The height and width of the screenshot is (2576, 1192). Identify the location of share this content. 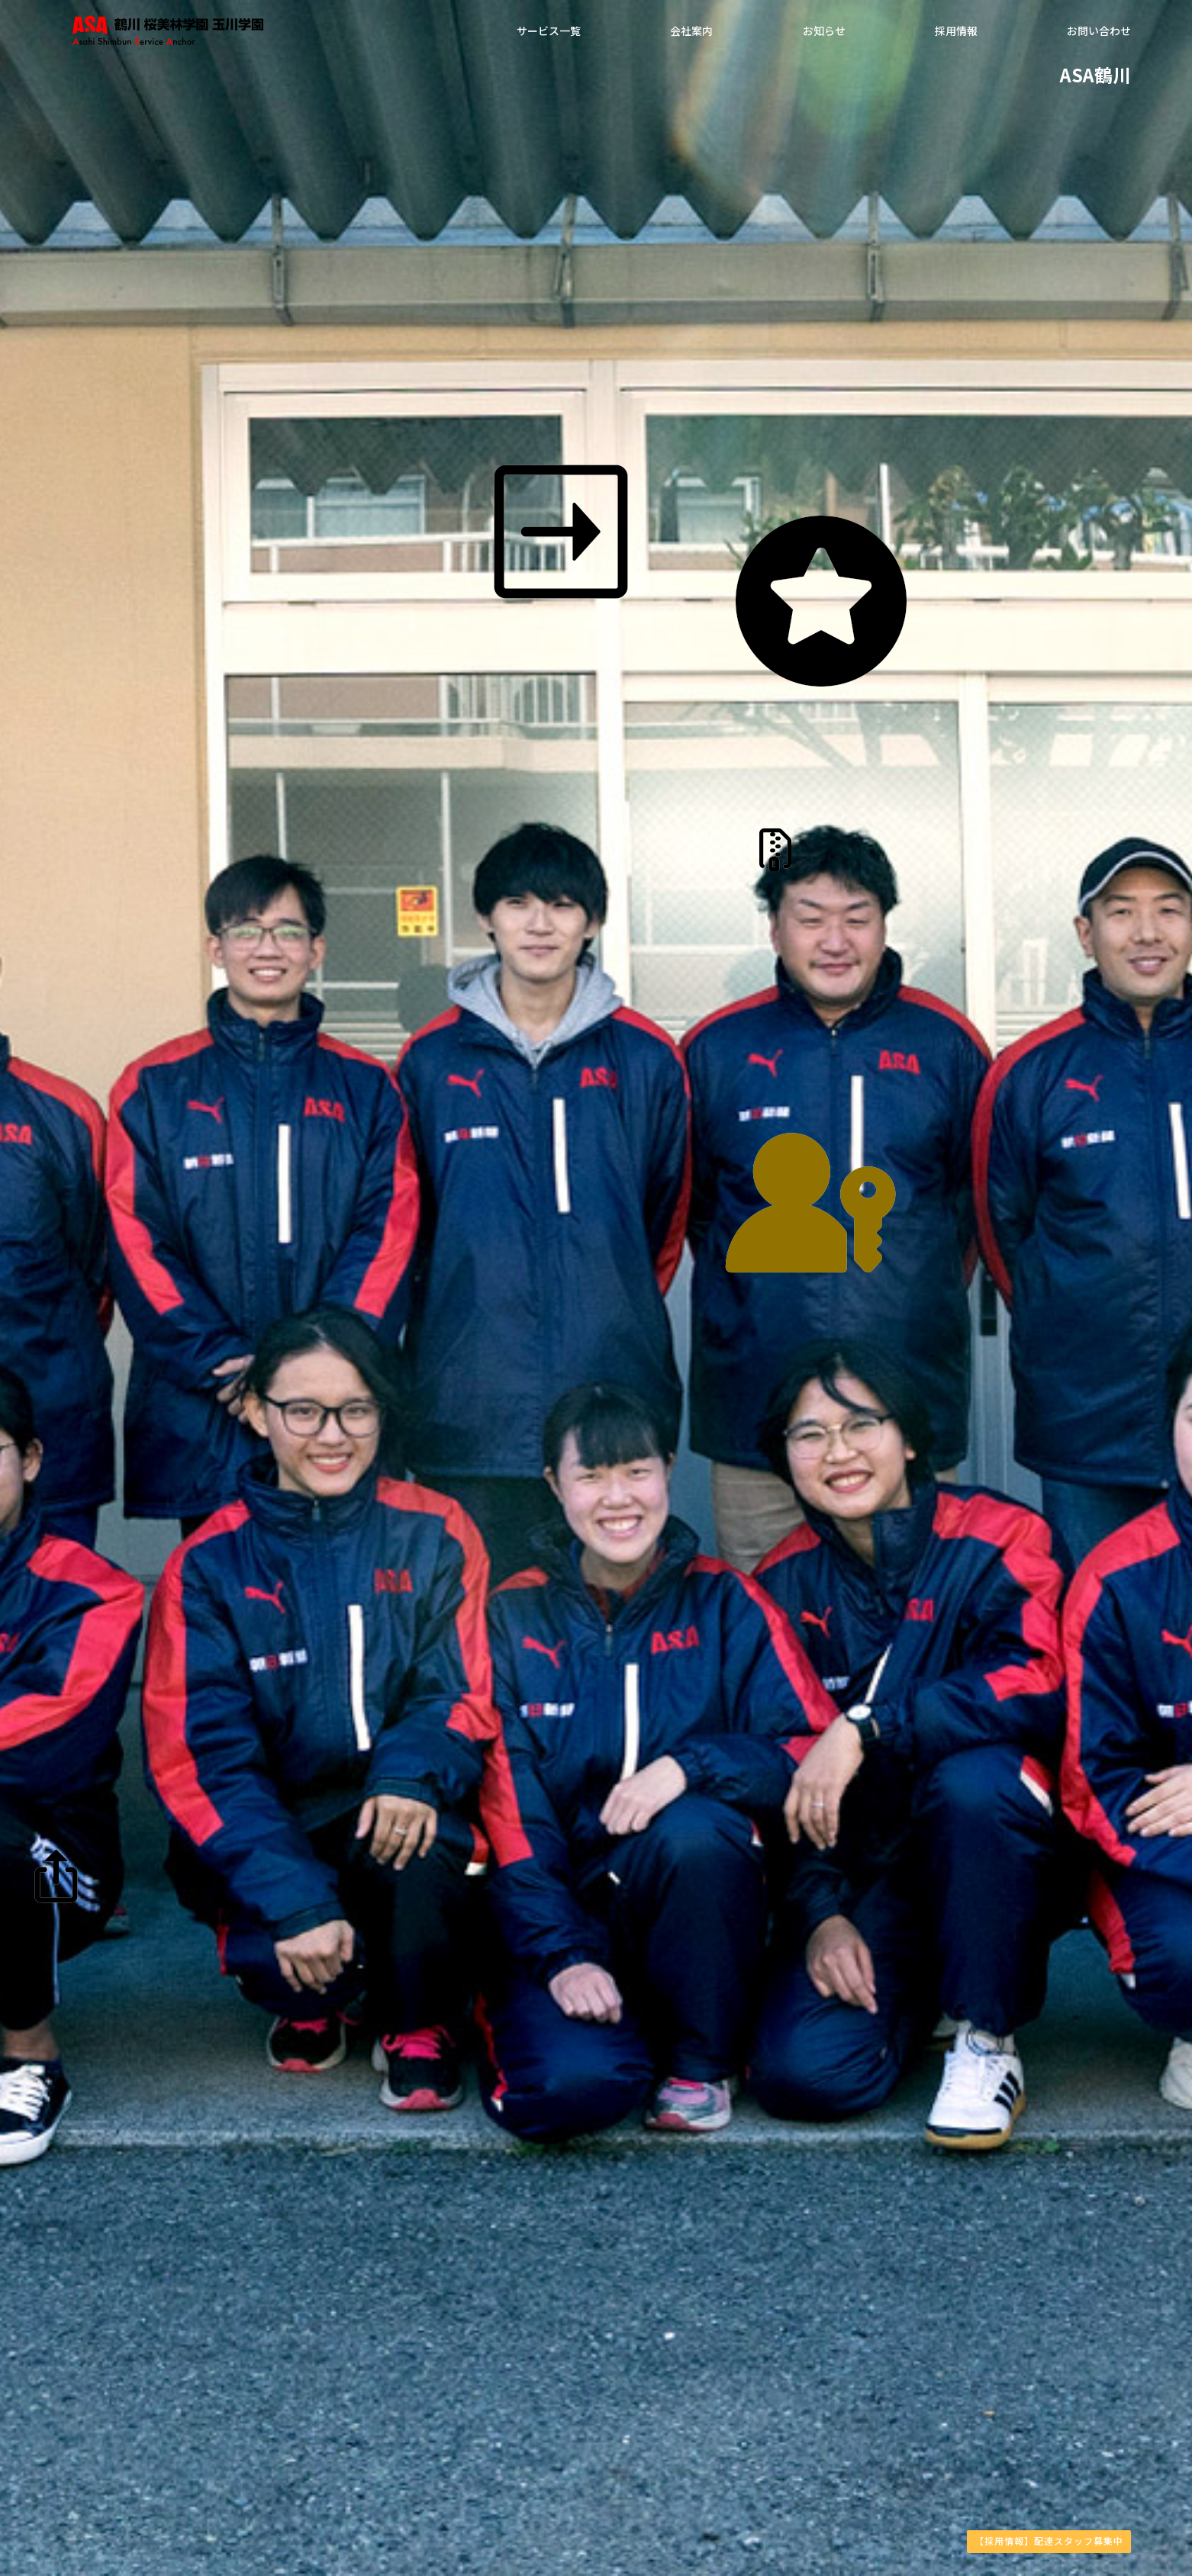
(56, 1877).